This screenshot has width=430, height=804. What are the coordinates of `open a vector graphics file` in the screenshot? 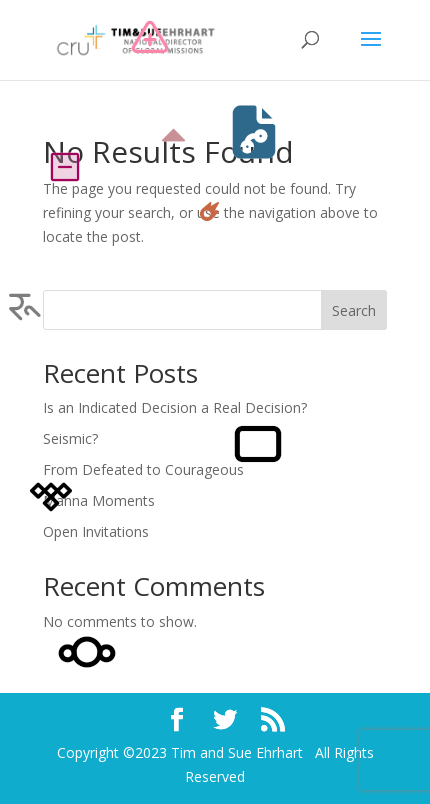 It's located at (254, 132).